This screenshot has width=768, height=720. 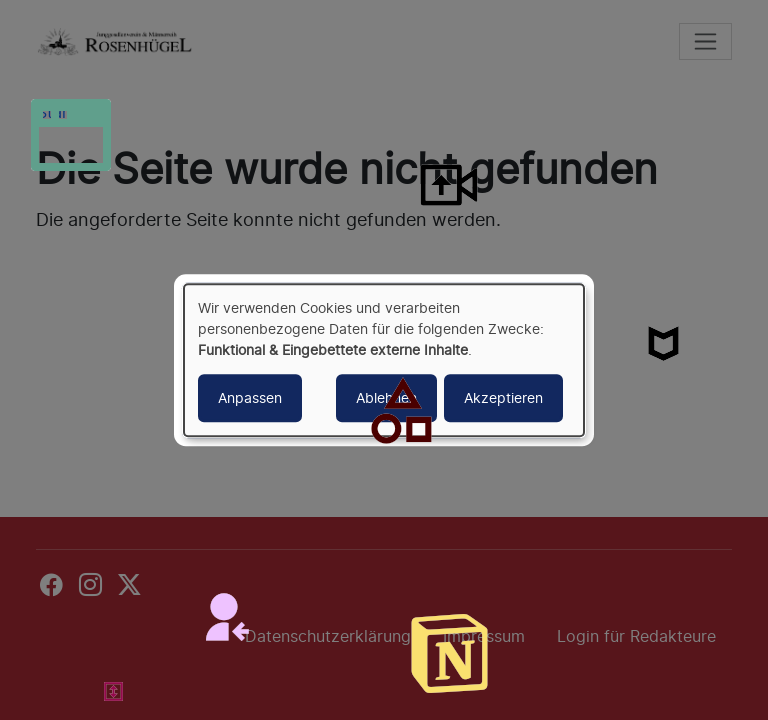 I want to click on flip content vertically, so click(x=113, y=691).